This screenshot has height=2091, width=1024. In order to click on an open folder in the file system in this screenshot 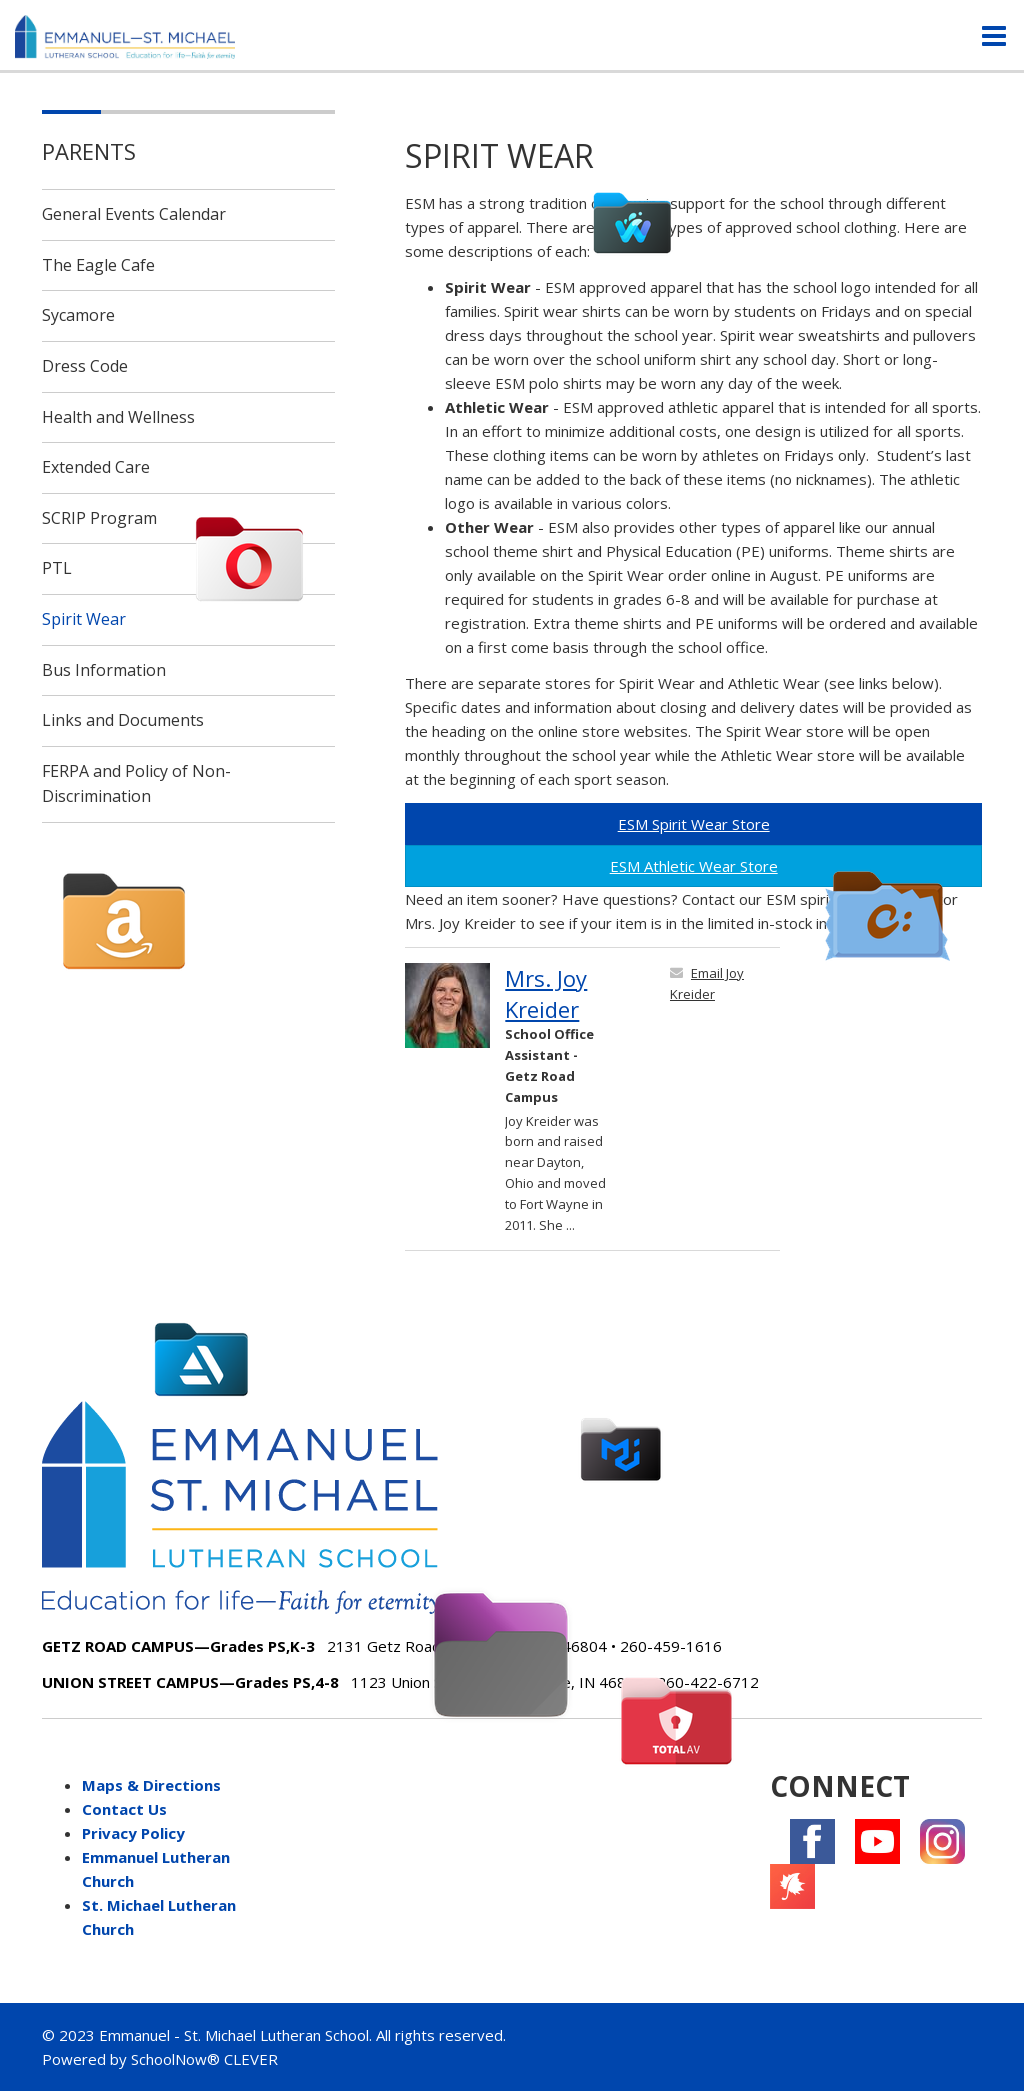, I will do `click(501, 1655)`.